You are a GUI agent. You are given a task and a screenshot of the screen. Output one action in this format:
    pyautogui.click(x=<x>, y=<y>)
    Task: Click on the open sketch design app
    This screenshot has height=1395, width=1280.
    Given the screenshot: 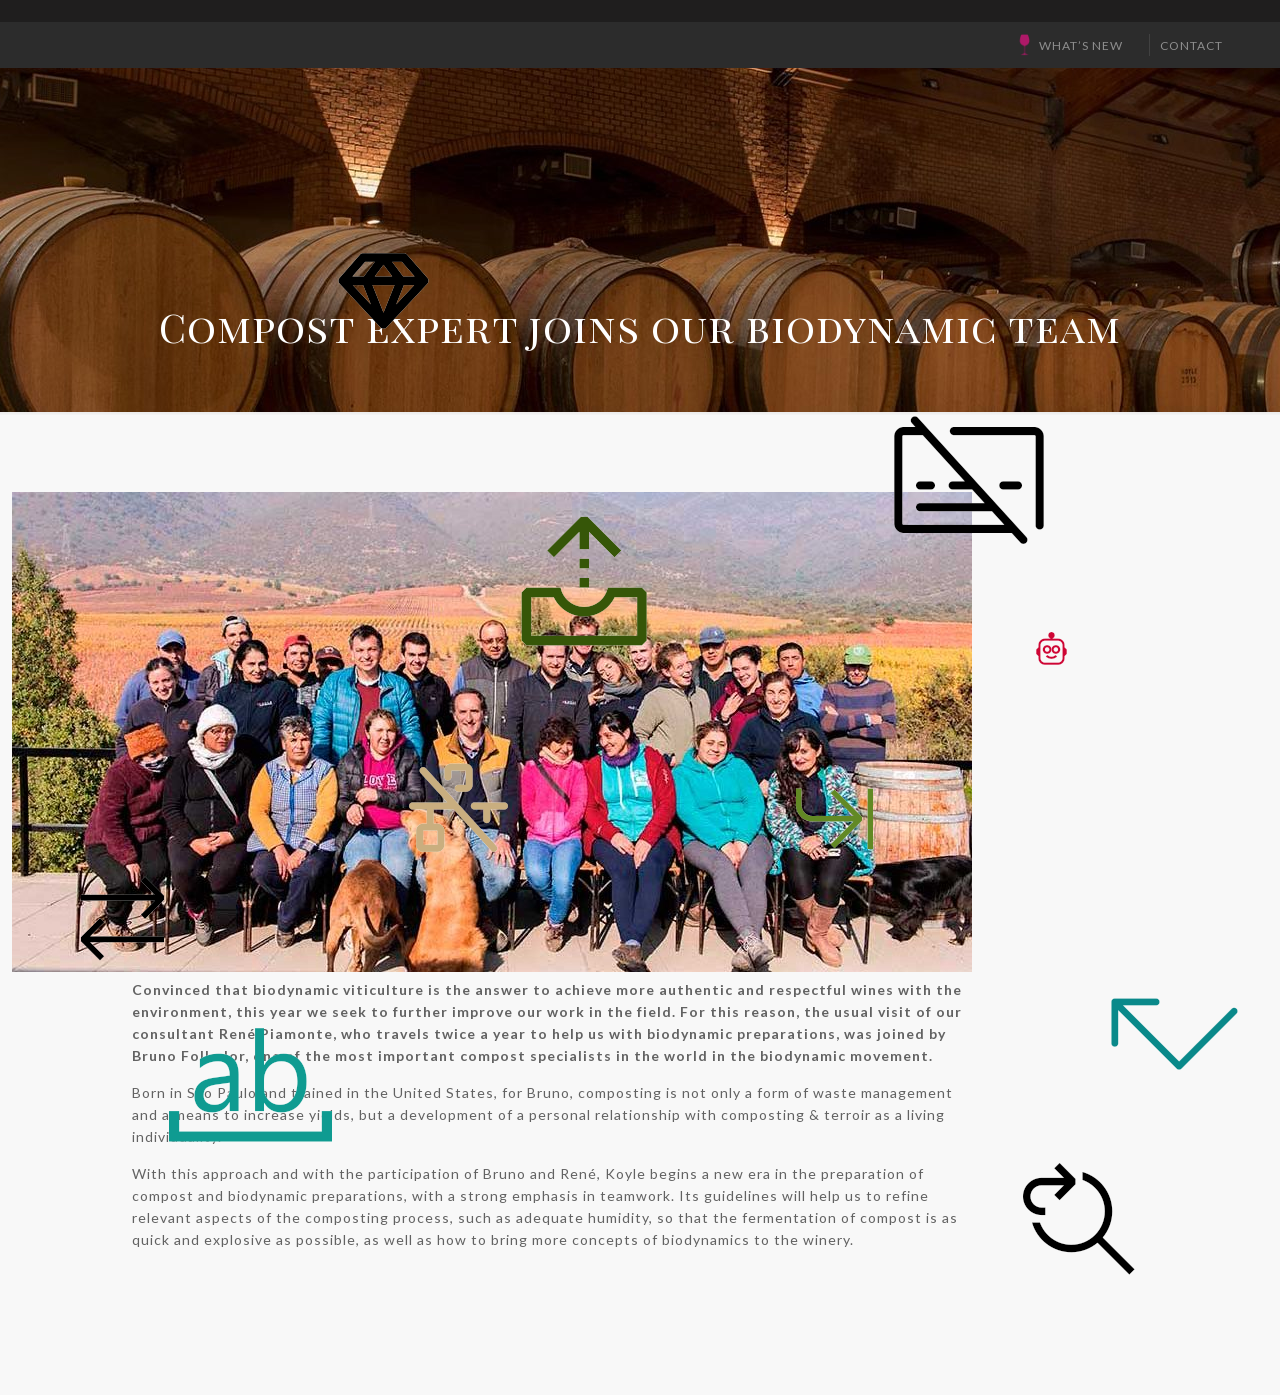 What is the action you would take?
    pyautogui.click(x=383, y=289)
    